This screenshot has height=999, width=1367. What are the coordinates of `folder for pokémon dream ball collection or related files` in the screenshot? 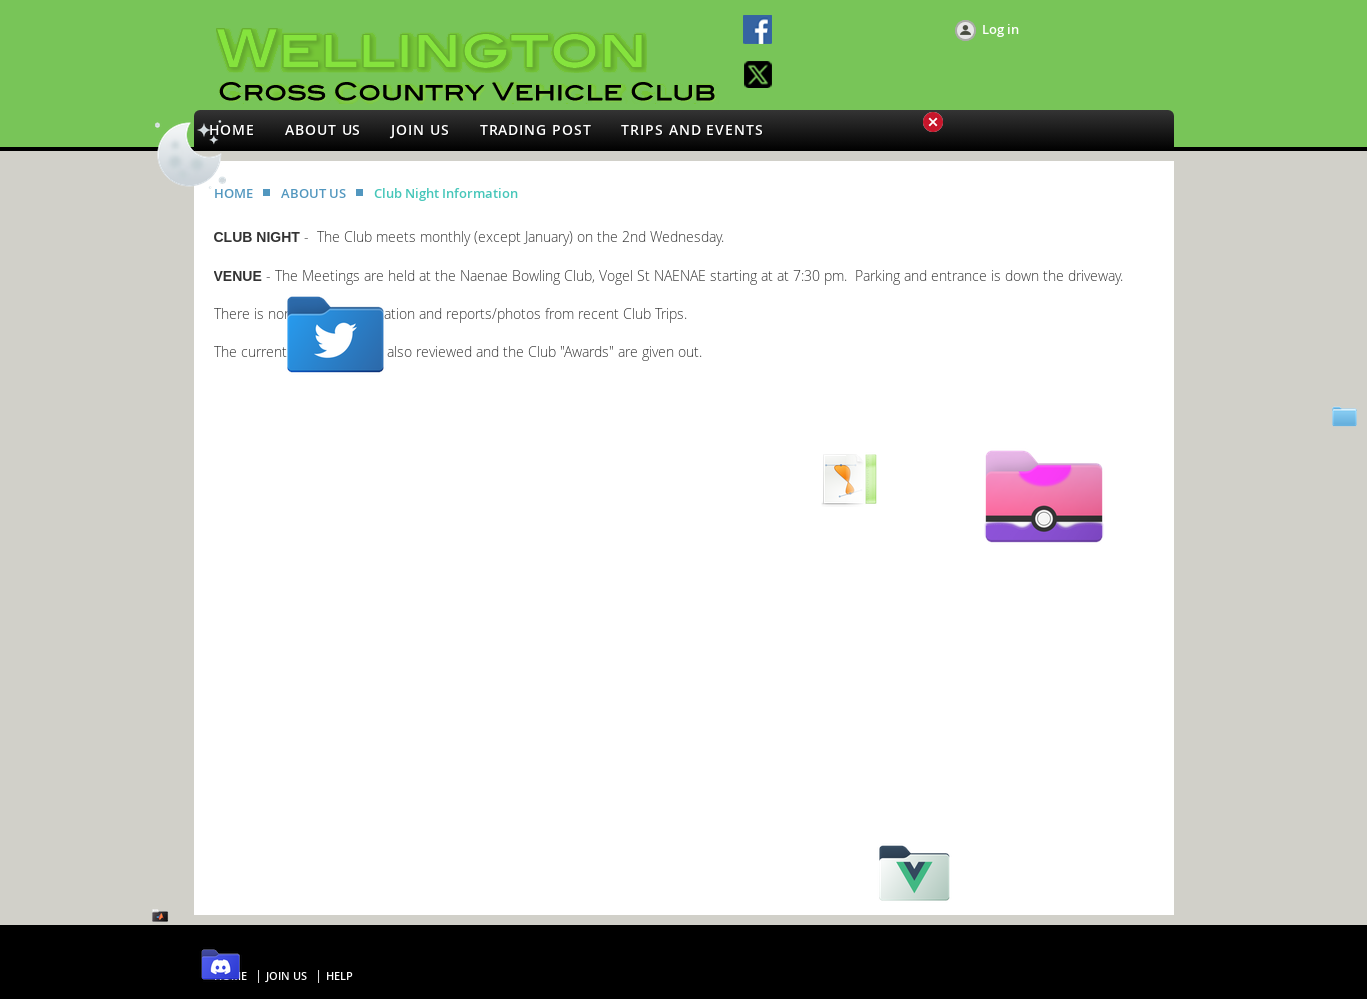 It's located at (1043, 499).